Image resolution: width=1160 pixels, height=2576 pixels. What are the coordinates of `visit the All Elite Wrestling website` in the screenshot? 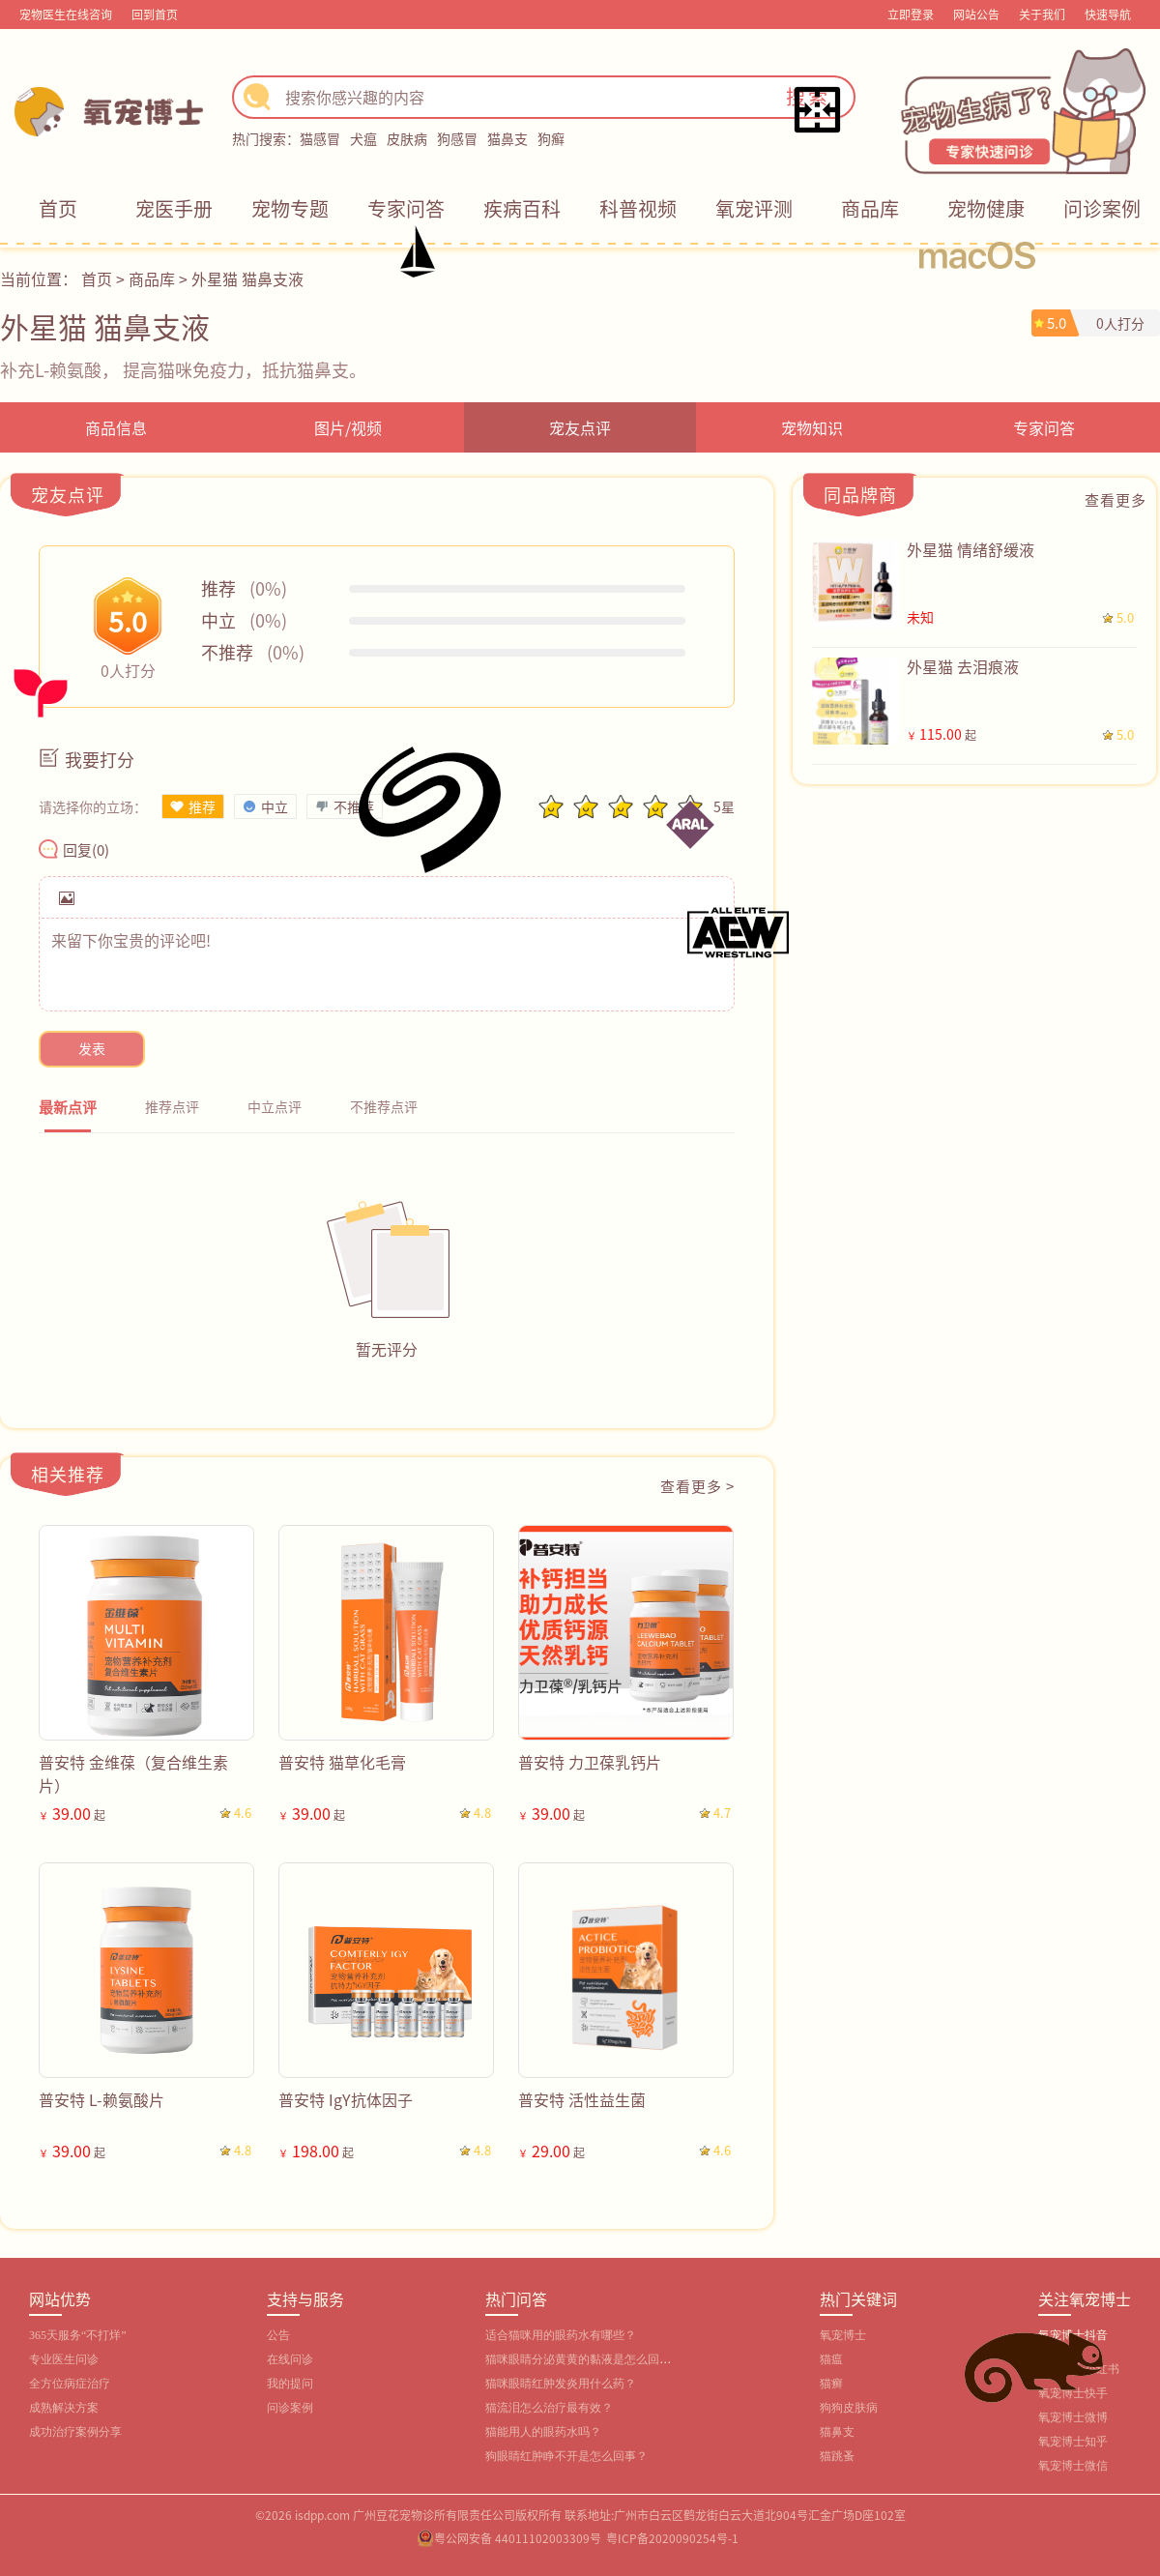 It's located at (738, 932).